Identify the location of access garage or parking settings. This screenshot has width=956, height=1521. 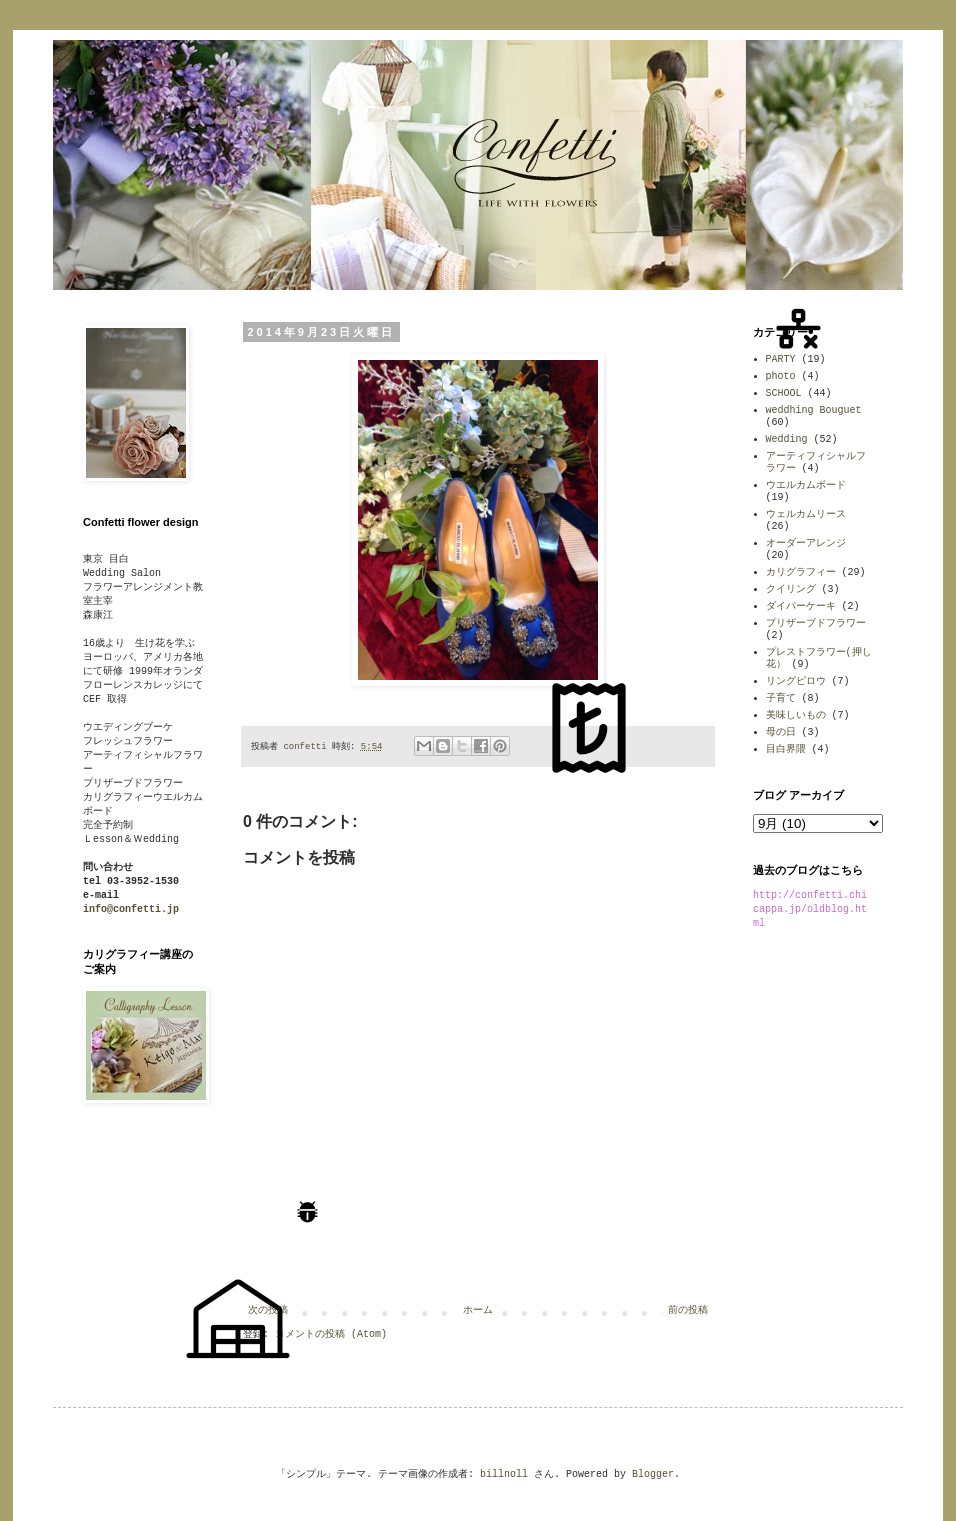
(238, 1324).